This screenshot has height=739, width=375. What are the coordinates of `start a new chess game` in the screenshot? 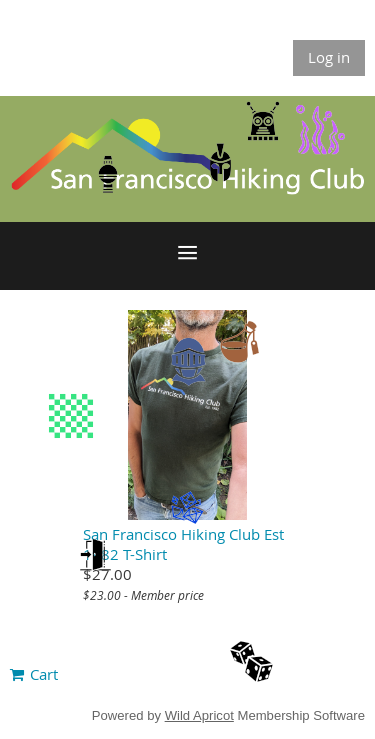 It's located at (71, 416).